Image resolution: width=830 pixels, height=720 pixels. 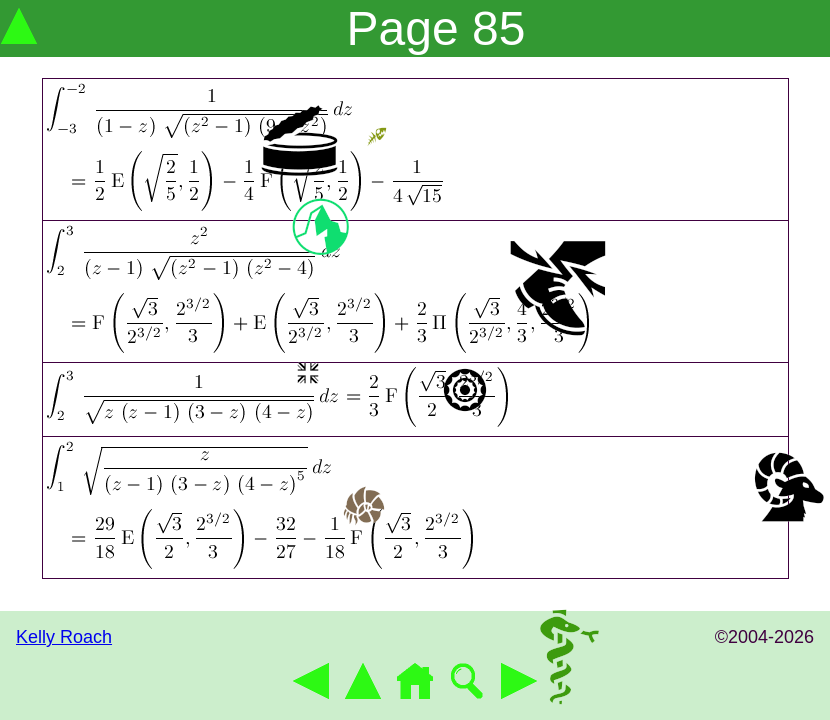 I want to click on indicates a dead fish or deceased creature in game, so click(x=377, y=137).